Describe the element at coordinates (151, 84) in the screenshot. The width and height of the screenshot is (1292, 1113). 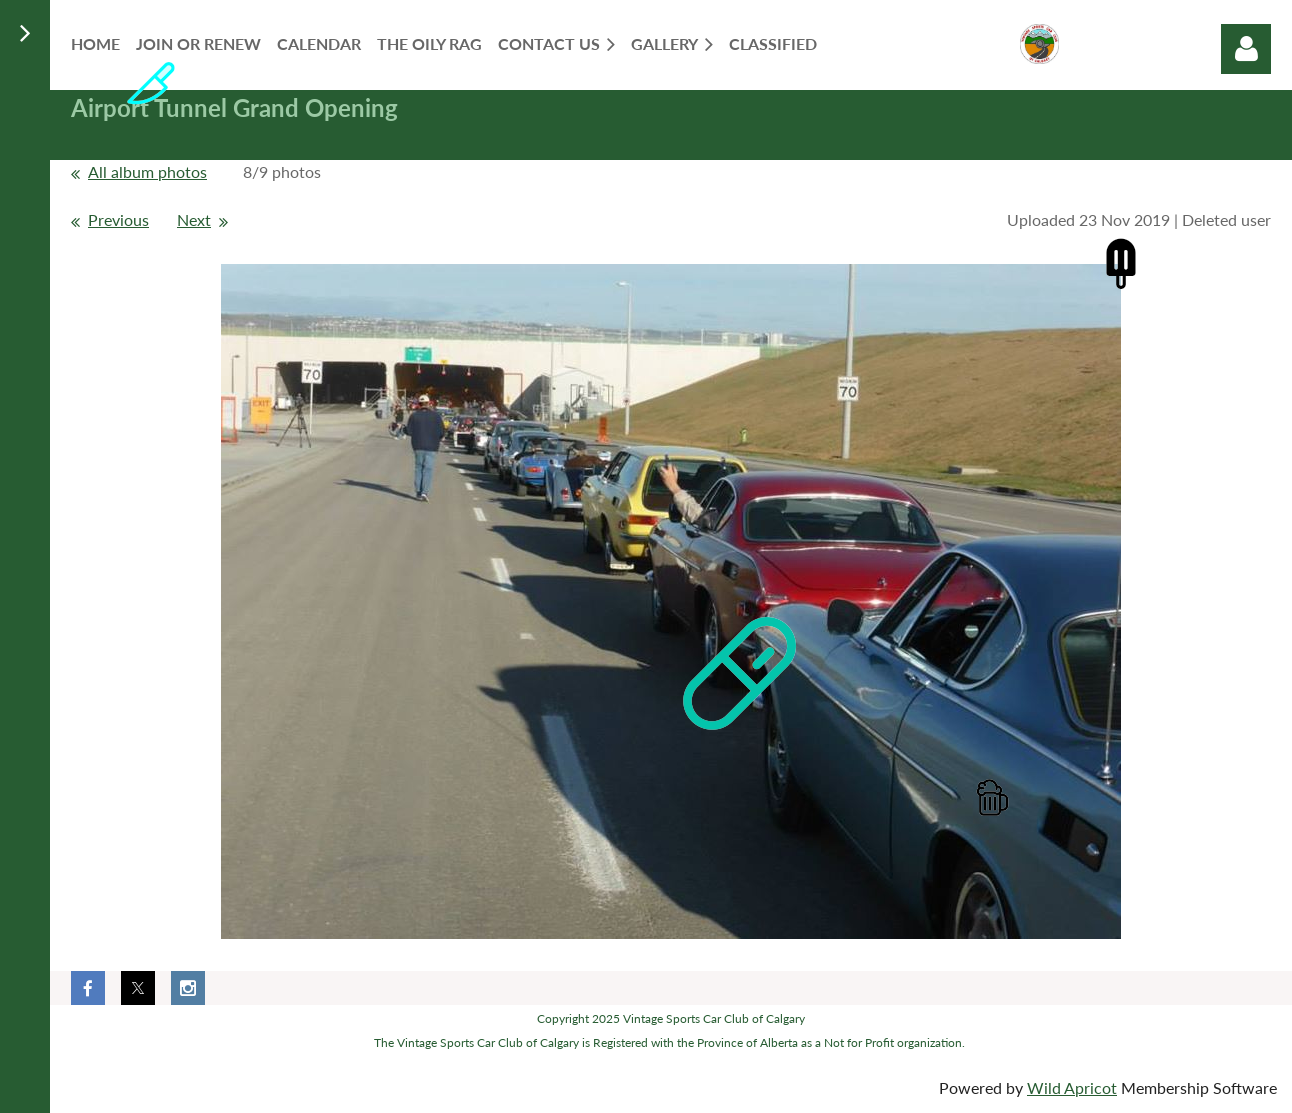
I see `kitchen or cooking tools category` at that location.